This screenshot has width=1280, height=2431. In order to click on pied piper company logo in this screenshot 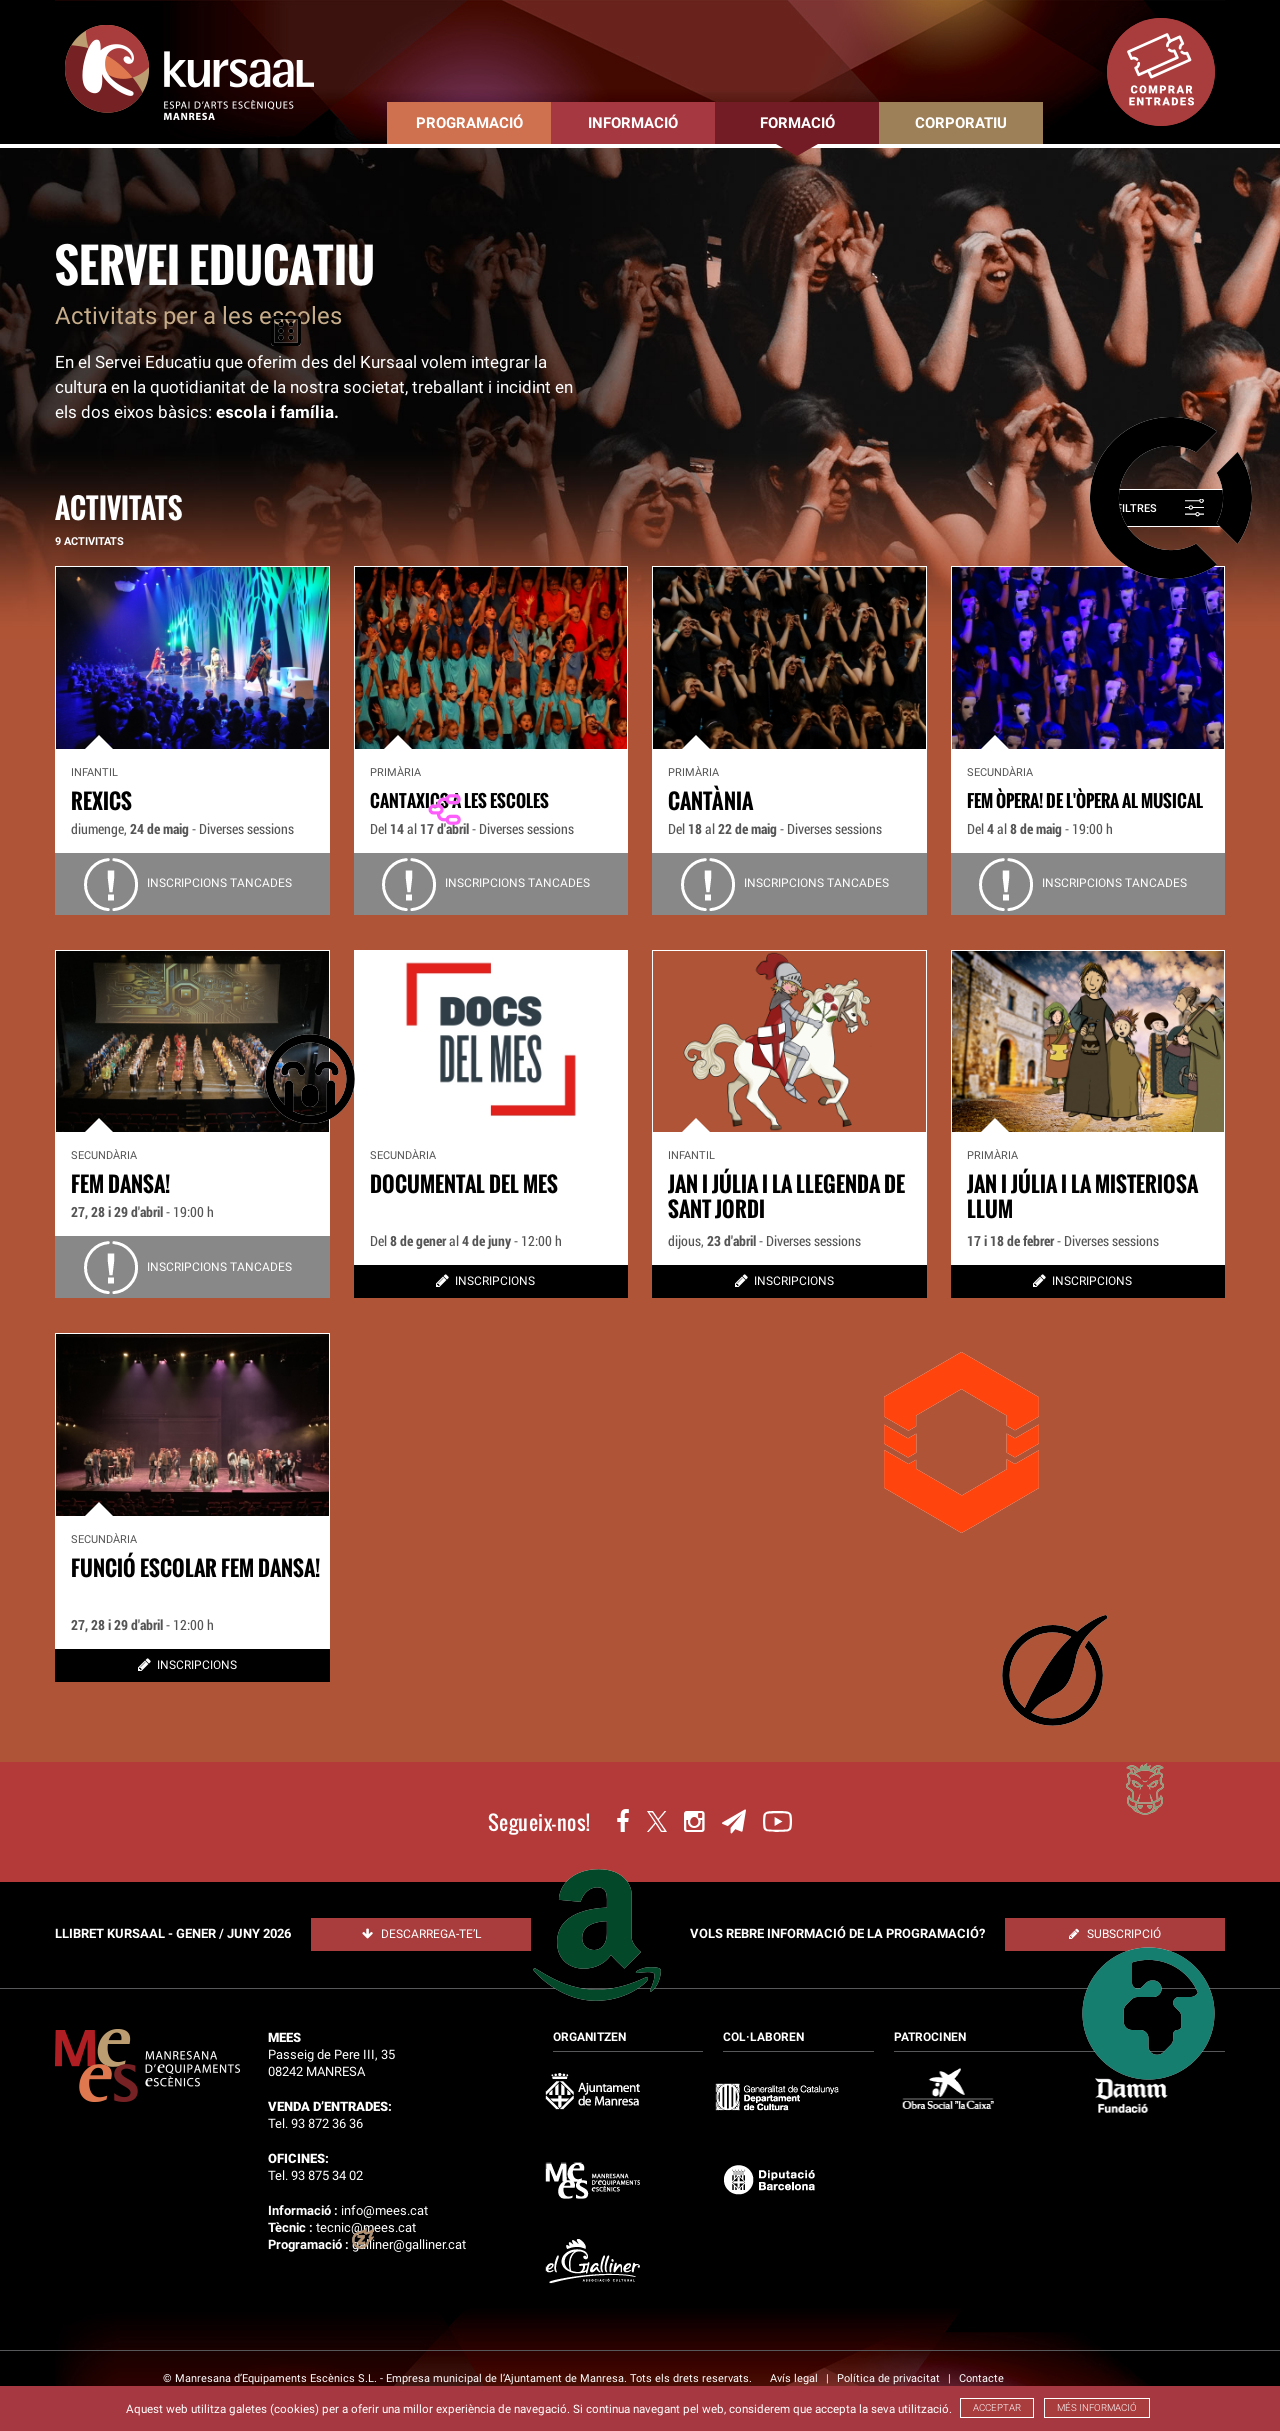, I will do `click(1052, 1671)`.